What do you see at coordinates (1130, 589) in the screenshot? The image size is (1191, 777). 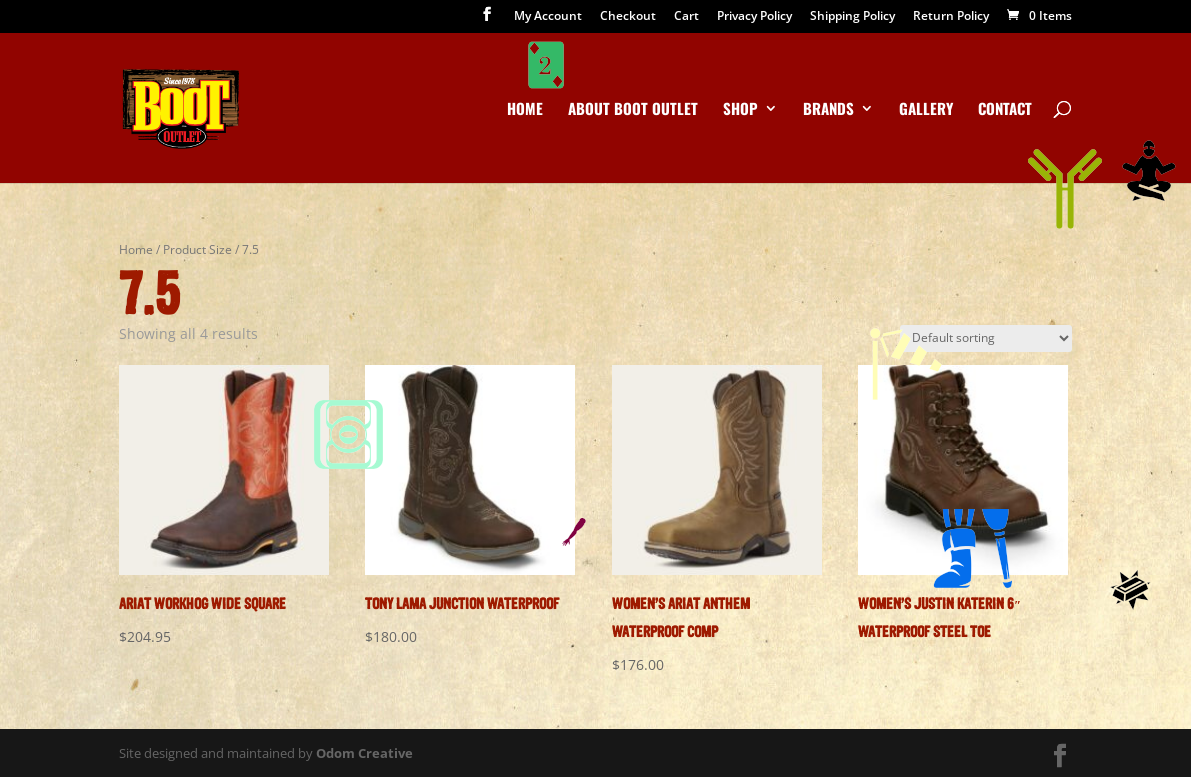 I see `view in-game currency or gold balance` at bounding box center [1130, 589].